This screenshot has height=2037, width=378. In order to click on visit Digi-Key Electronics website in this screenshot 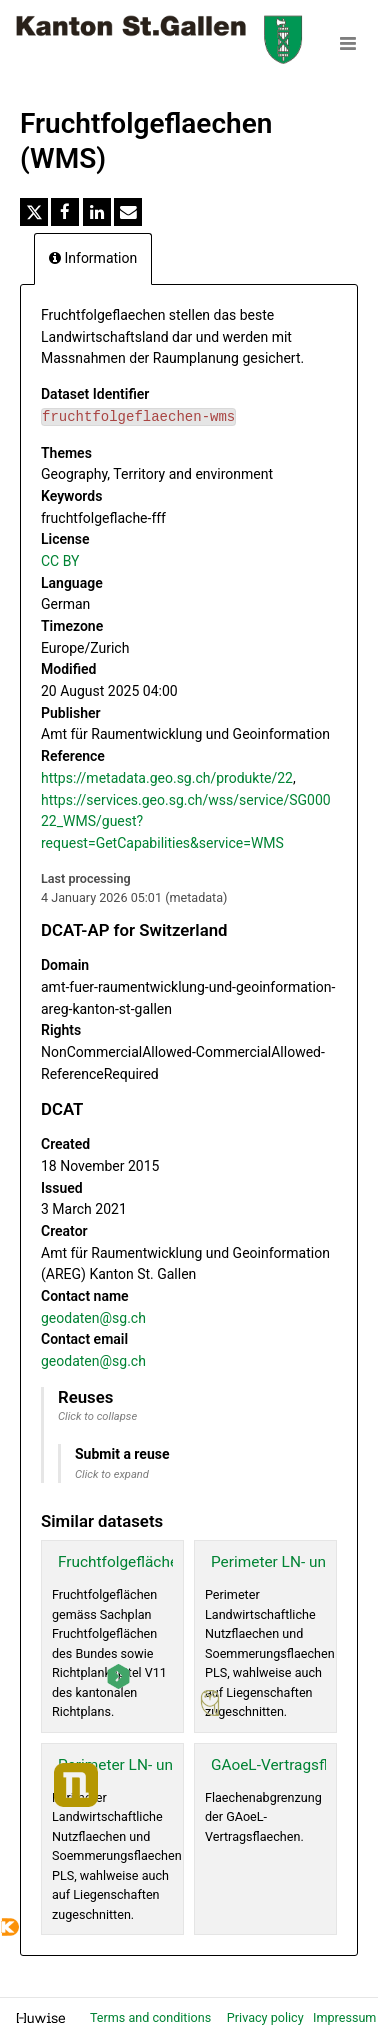, I will do `click(10, 1927)`.